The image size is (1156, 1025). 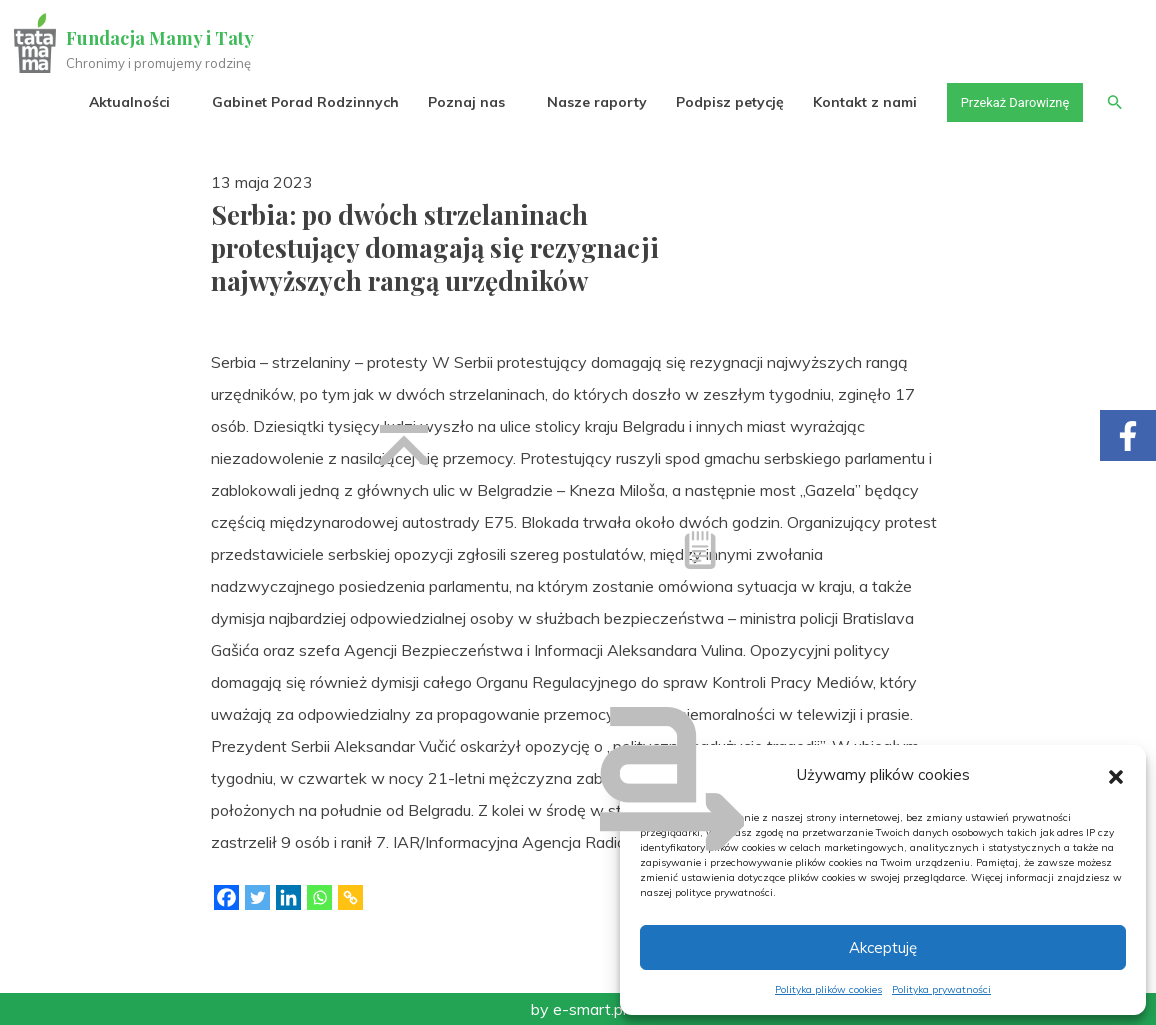 I want to click on open text editor application, so click(x=699, y=550).